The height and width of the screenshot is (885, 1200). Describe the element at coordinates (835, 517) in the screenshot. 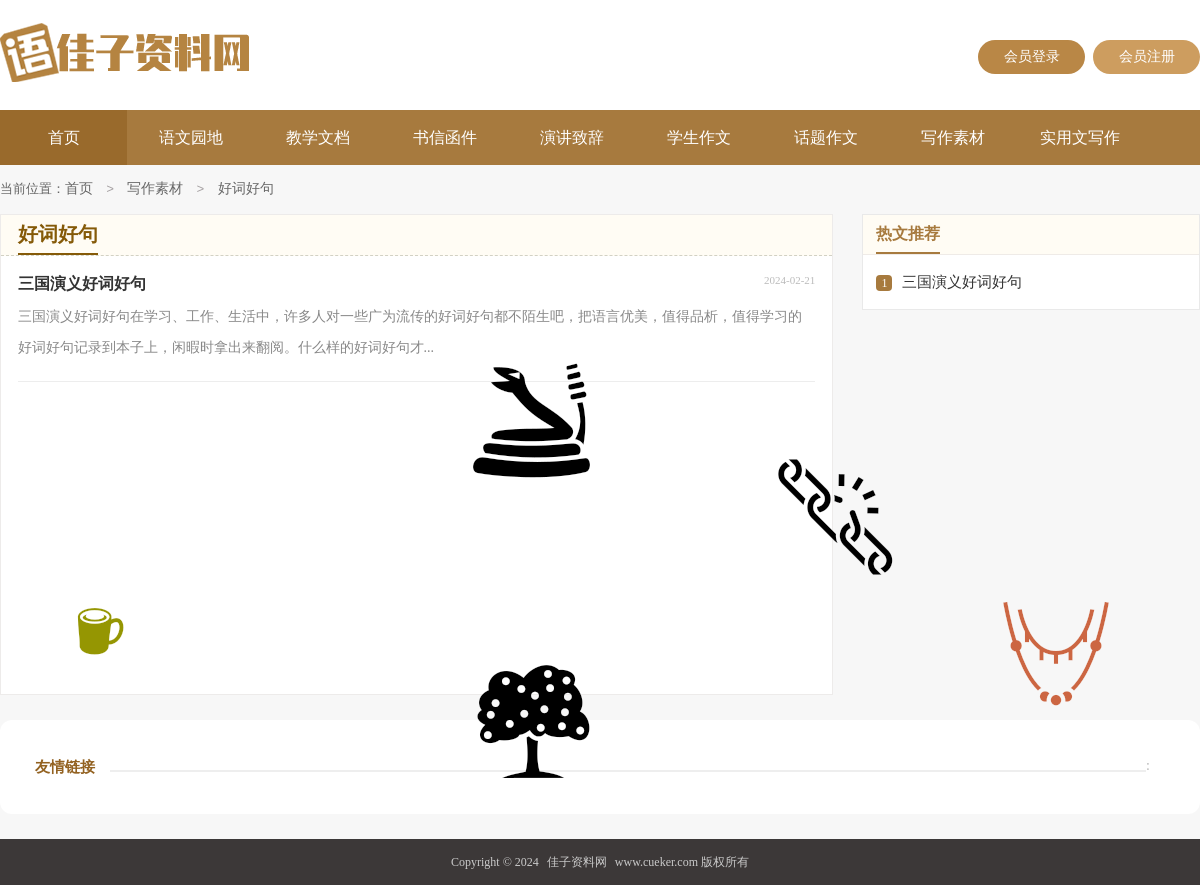

I see `disconnect or unlink accounts` at that location.